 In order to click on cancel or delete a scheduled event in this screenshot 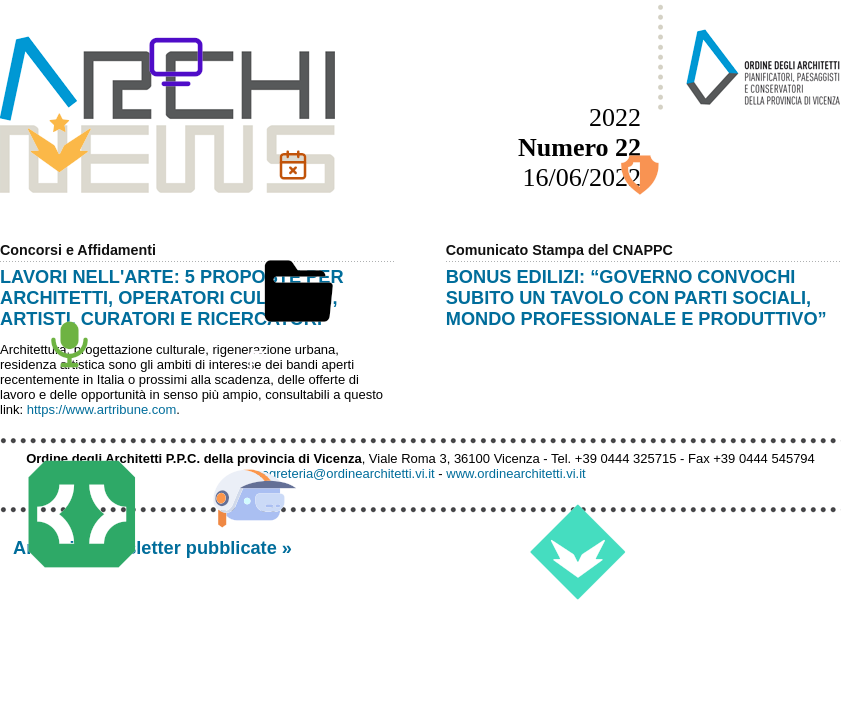, I will do `click(293, 165)`.